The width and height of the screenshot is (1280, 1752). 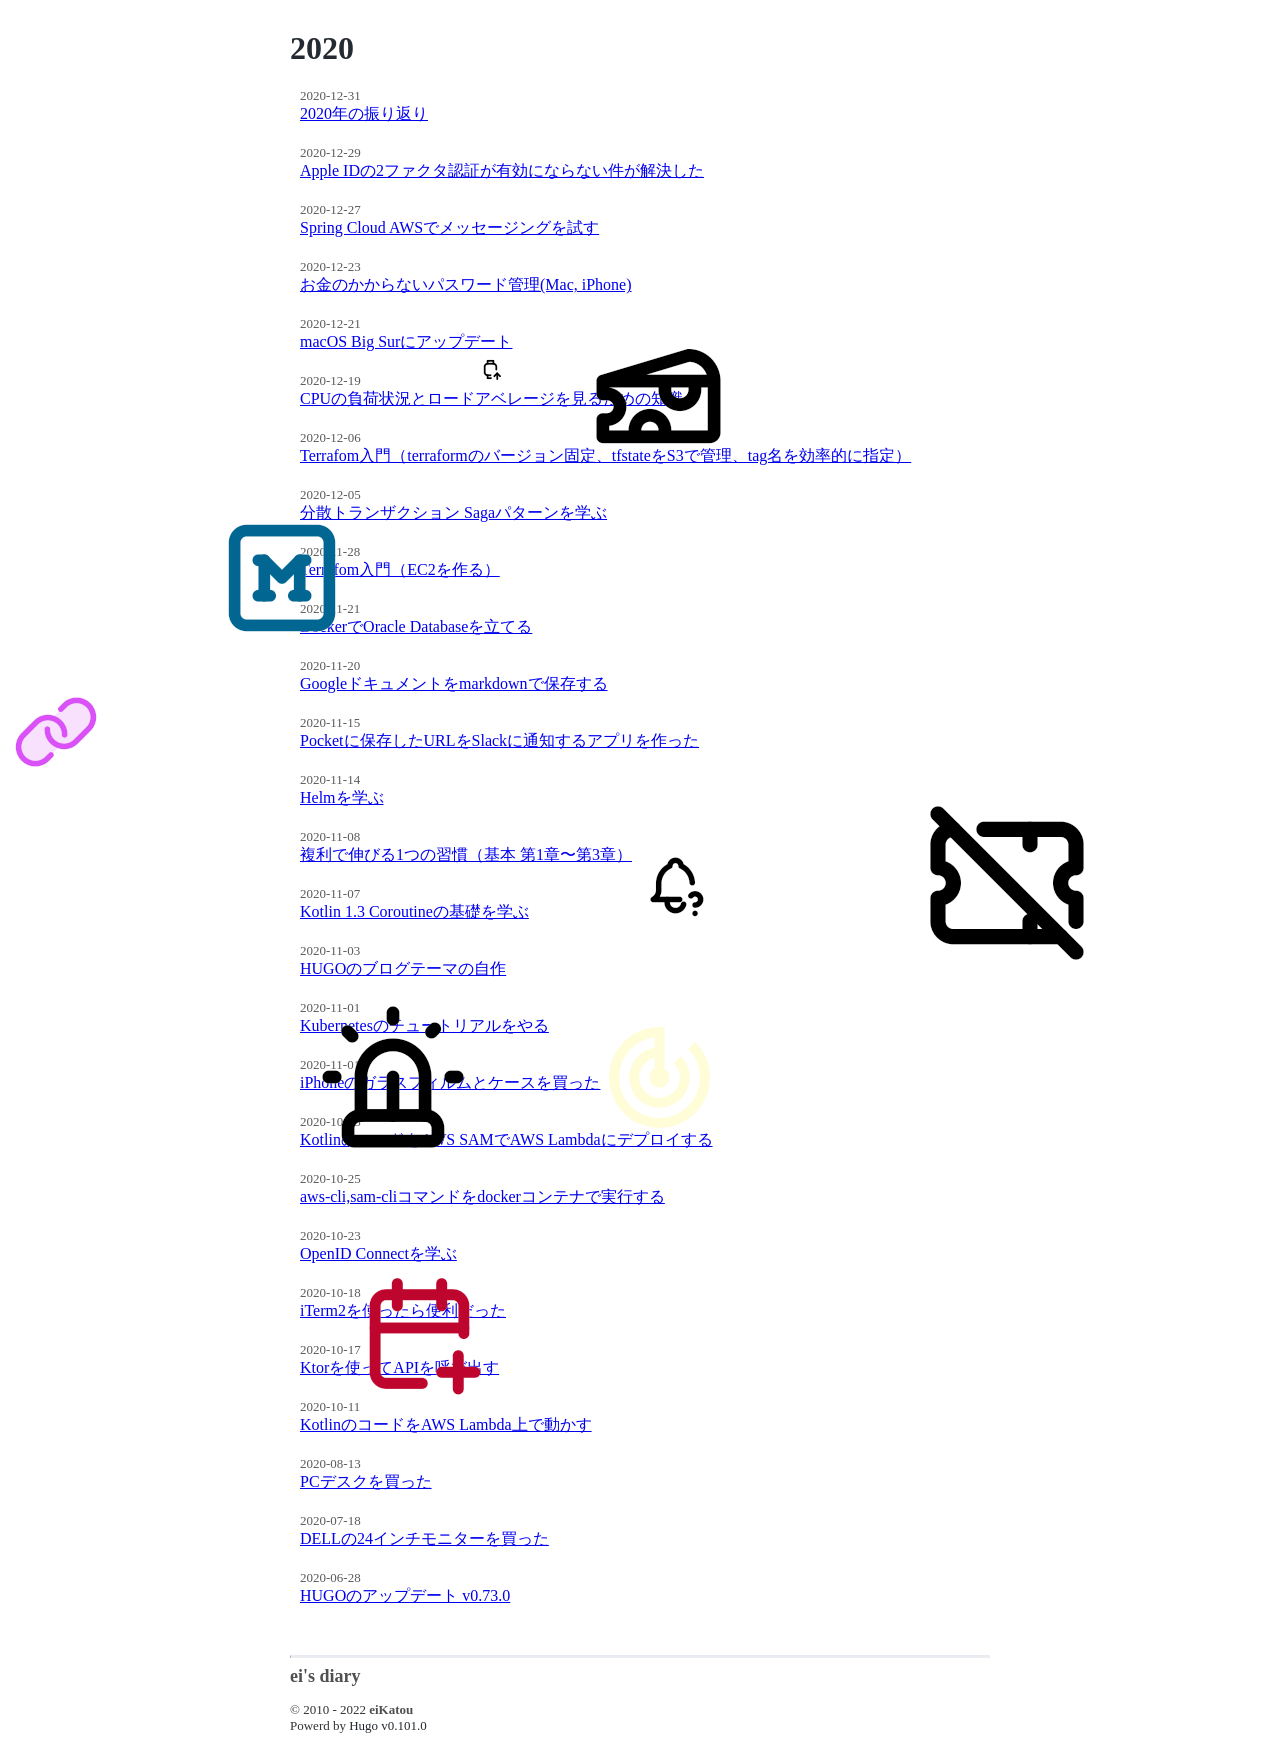 What do you see at coordinates (675, 885) in the screenshot?
I see `notification settings help or FAQ` at bounding box center [675, 885].